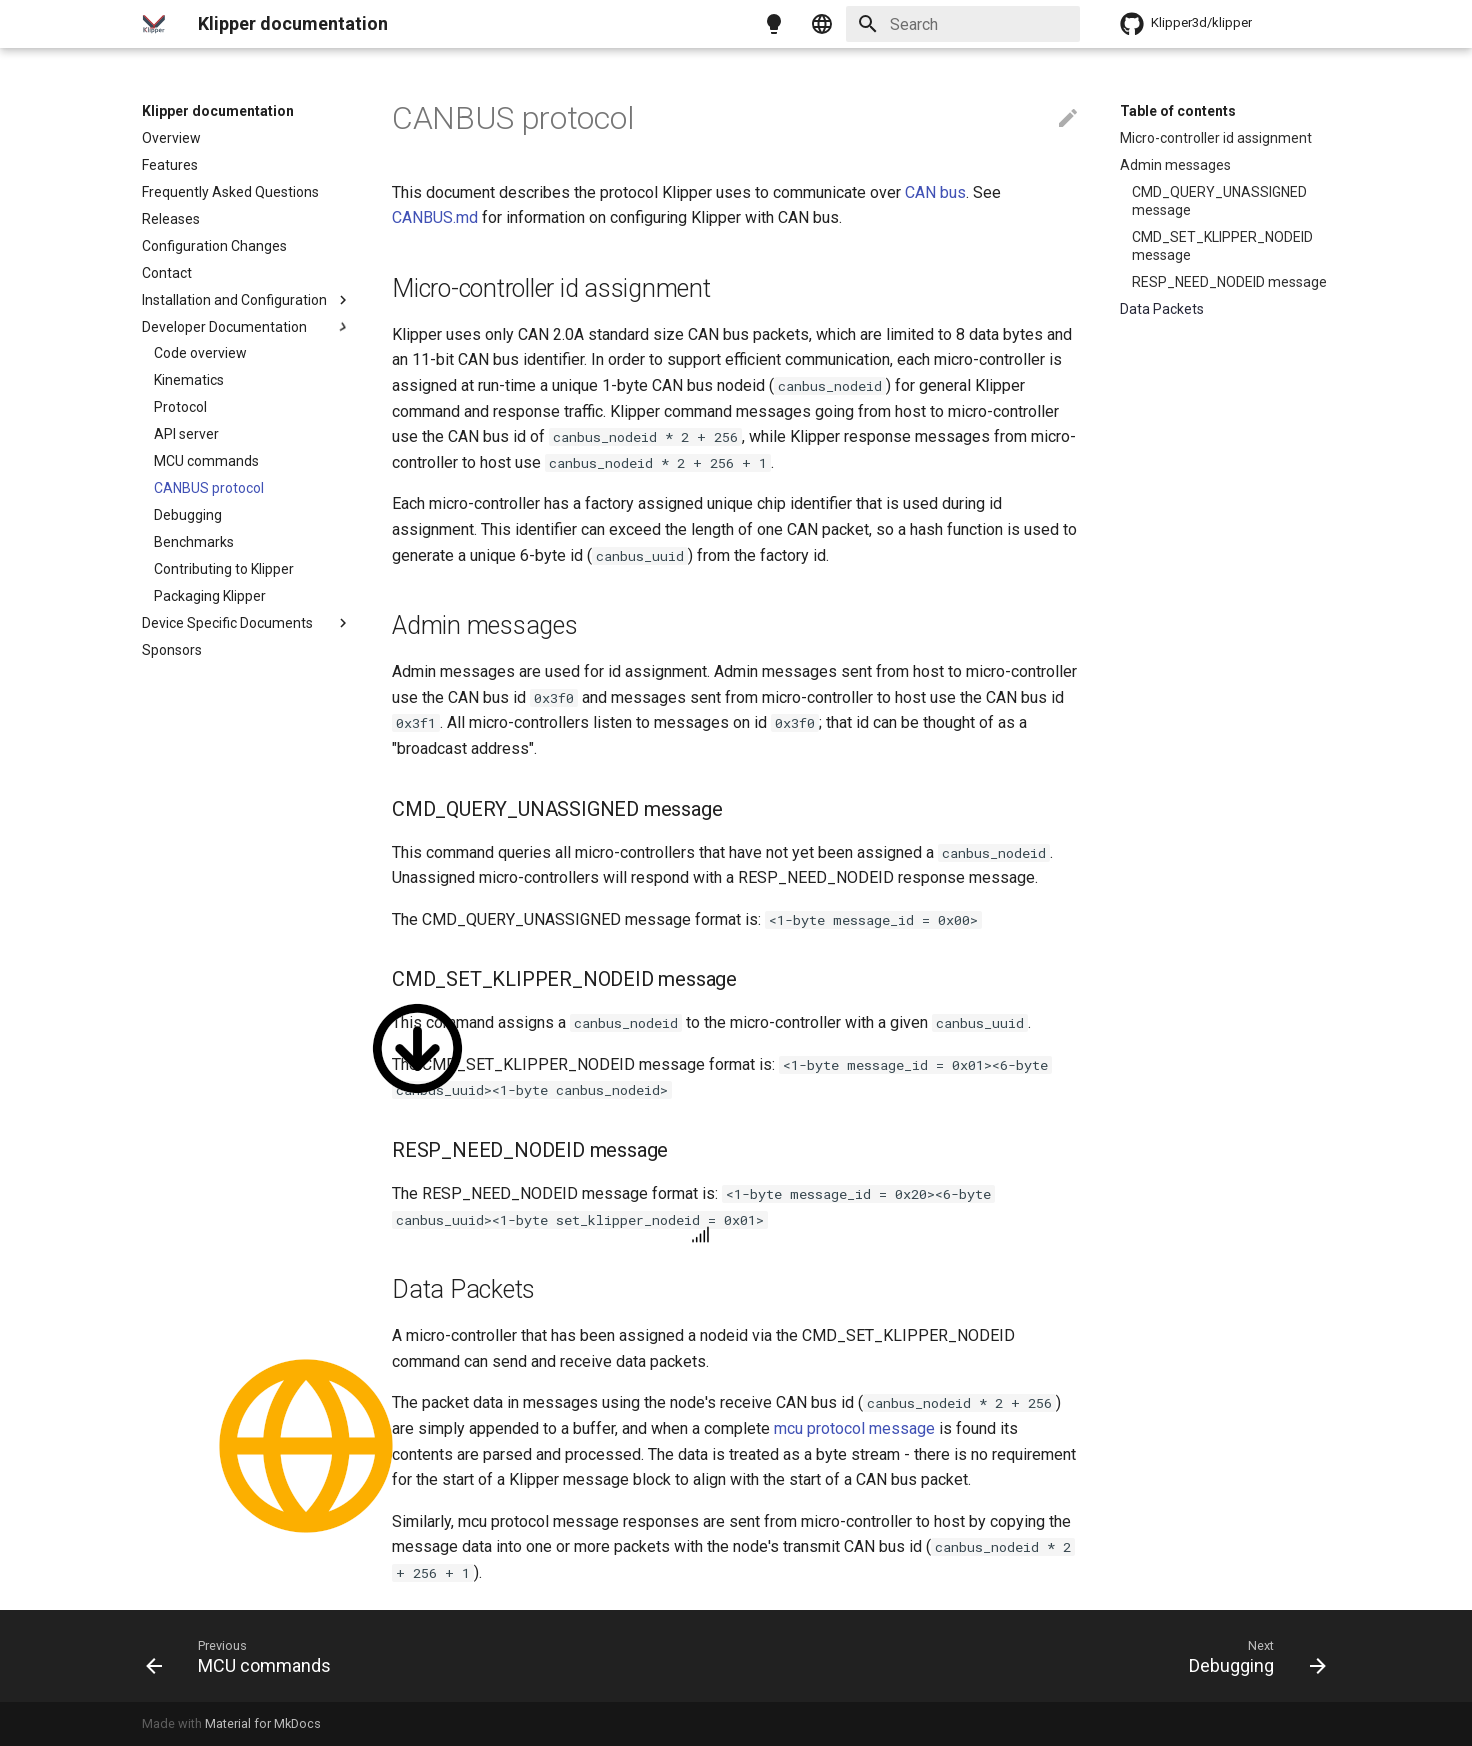  Describe the element at coordinates (417, 1048) in the screenshot. I see `download file or content` at that location.